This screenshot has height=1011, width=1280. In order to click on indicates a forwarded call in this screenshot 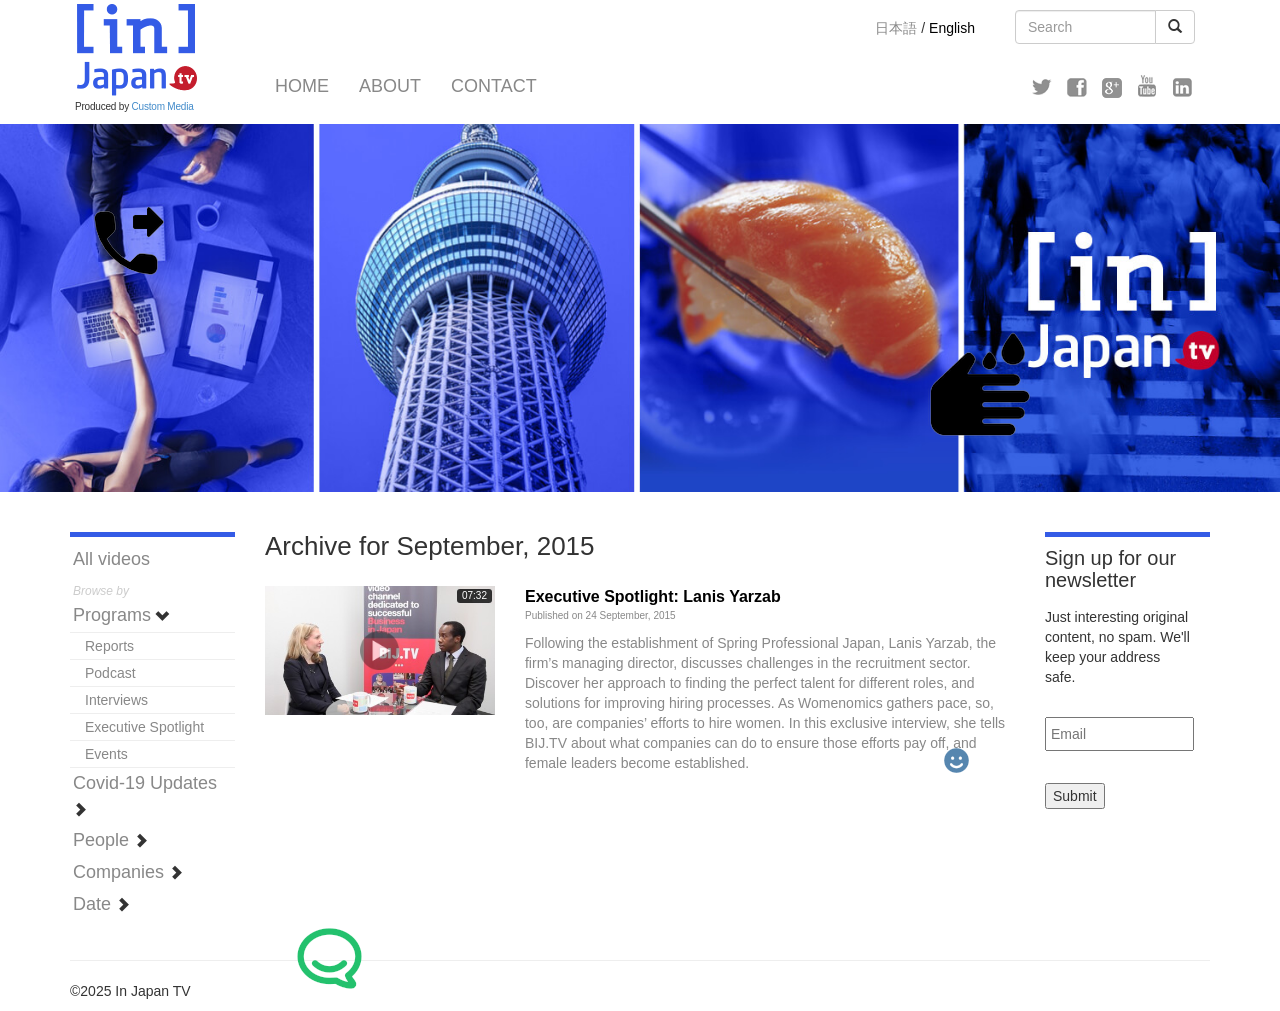, I will do `click(126, 243)`.